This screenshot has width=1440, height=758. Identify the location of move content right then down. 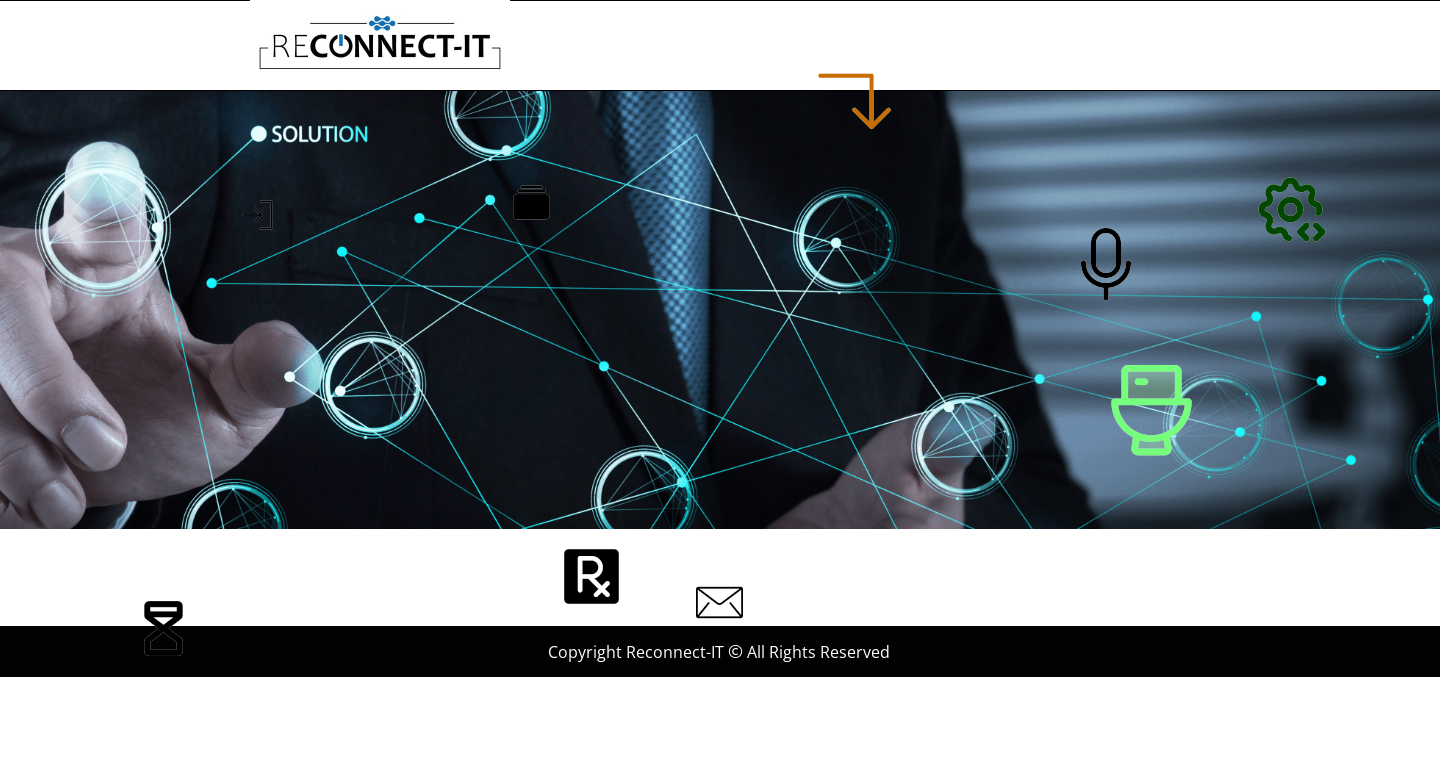
(854, 98).